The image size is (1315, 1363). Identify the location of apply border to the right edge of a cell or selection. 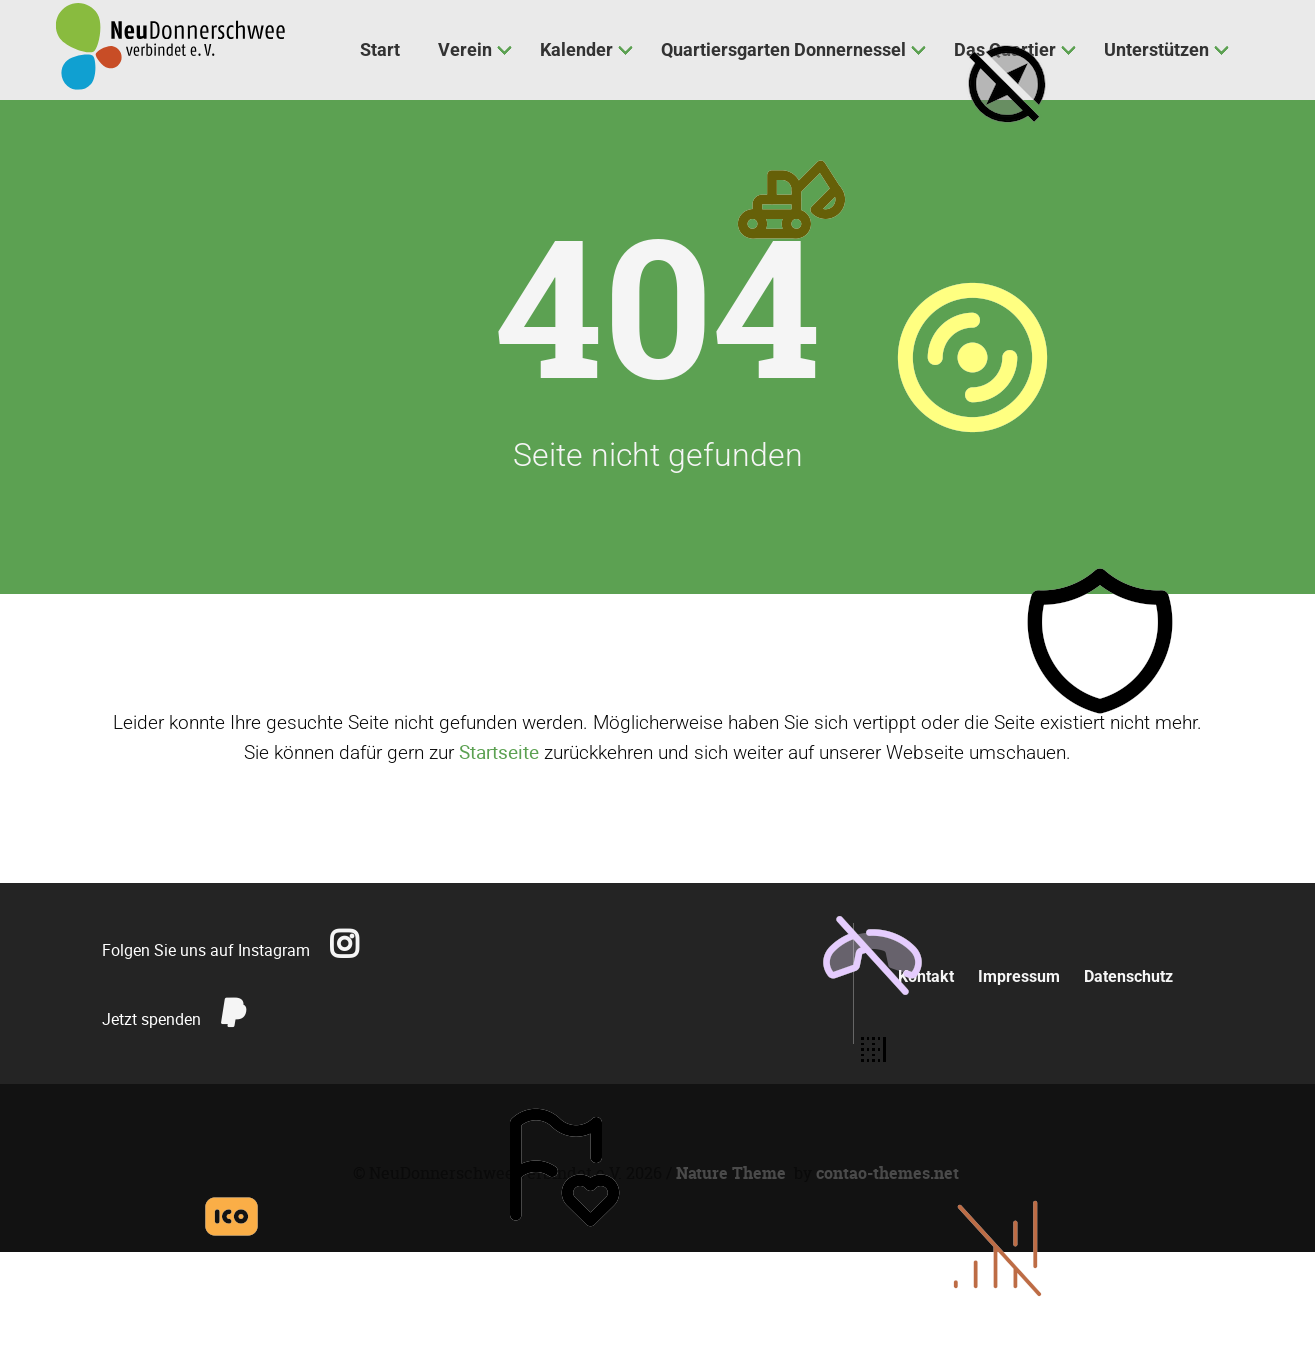
(873, 1049).